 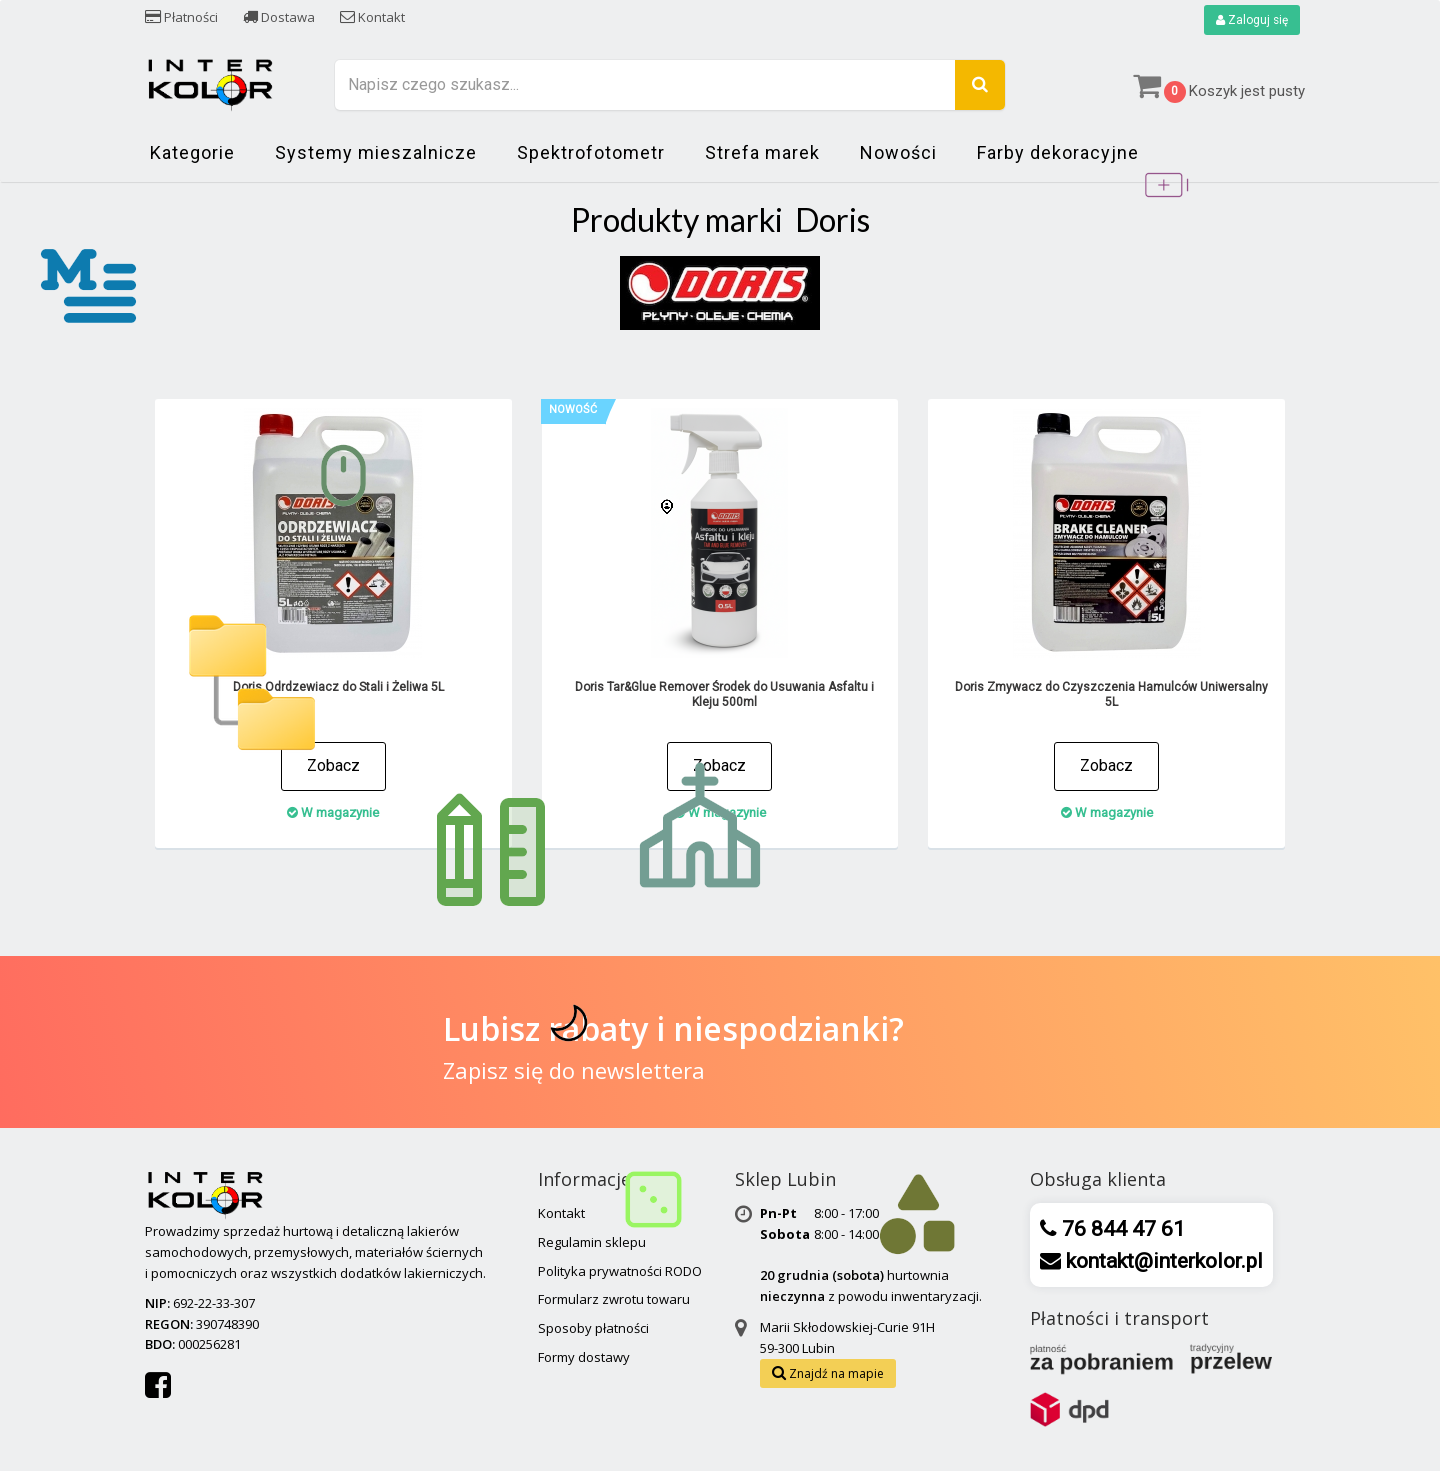 I want to click on indicates a nearby church or place of worship, so click(x=700, y=832).